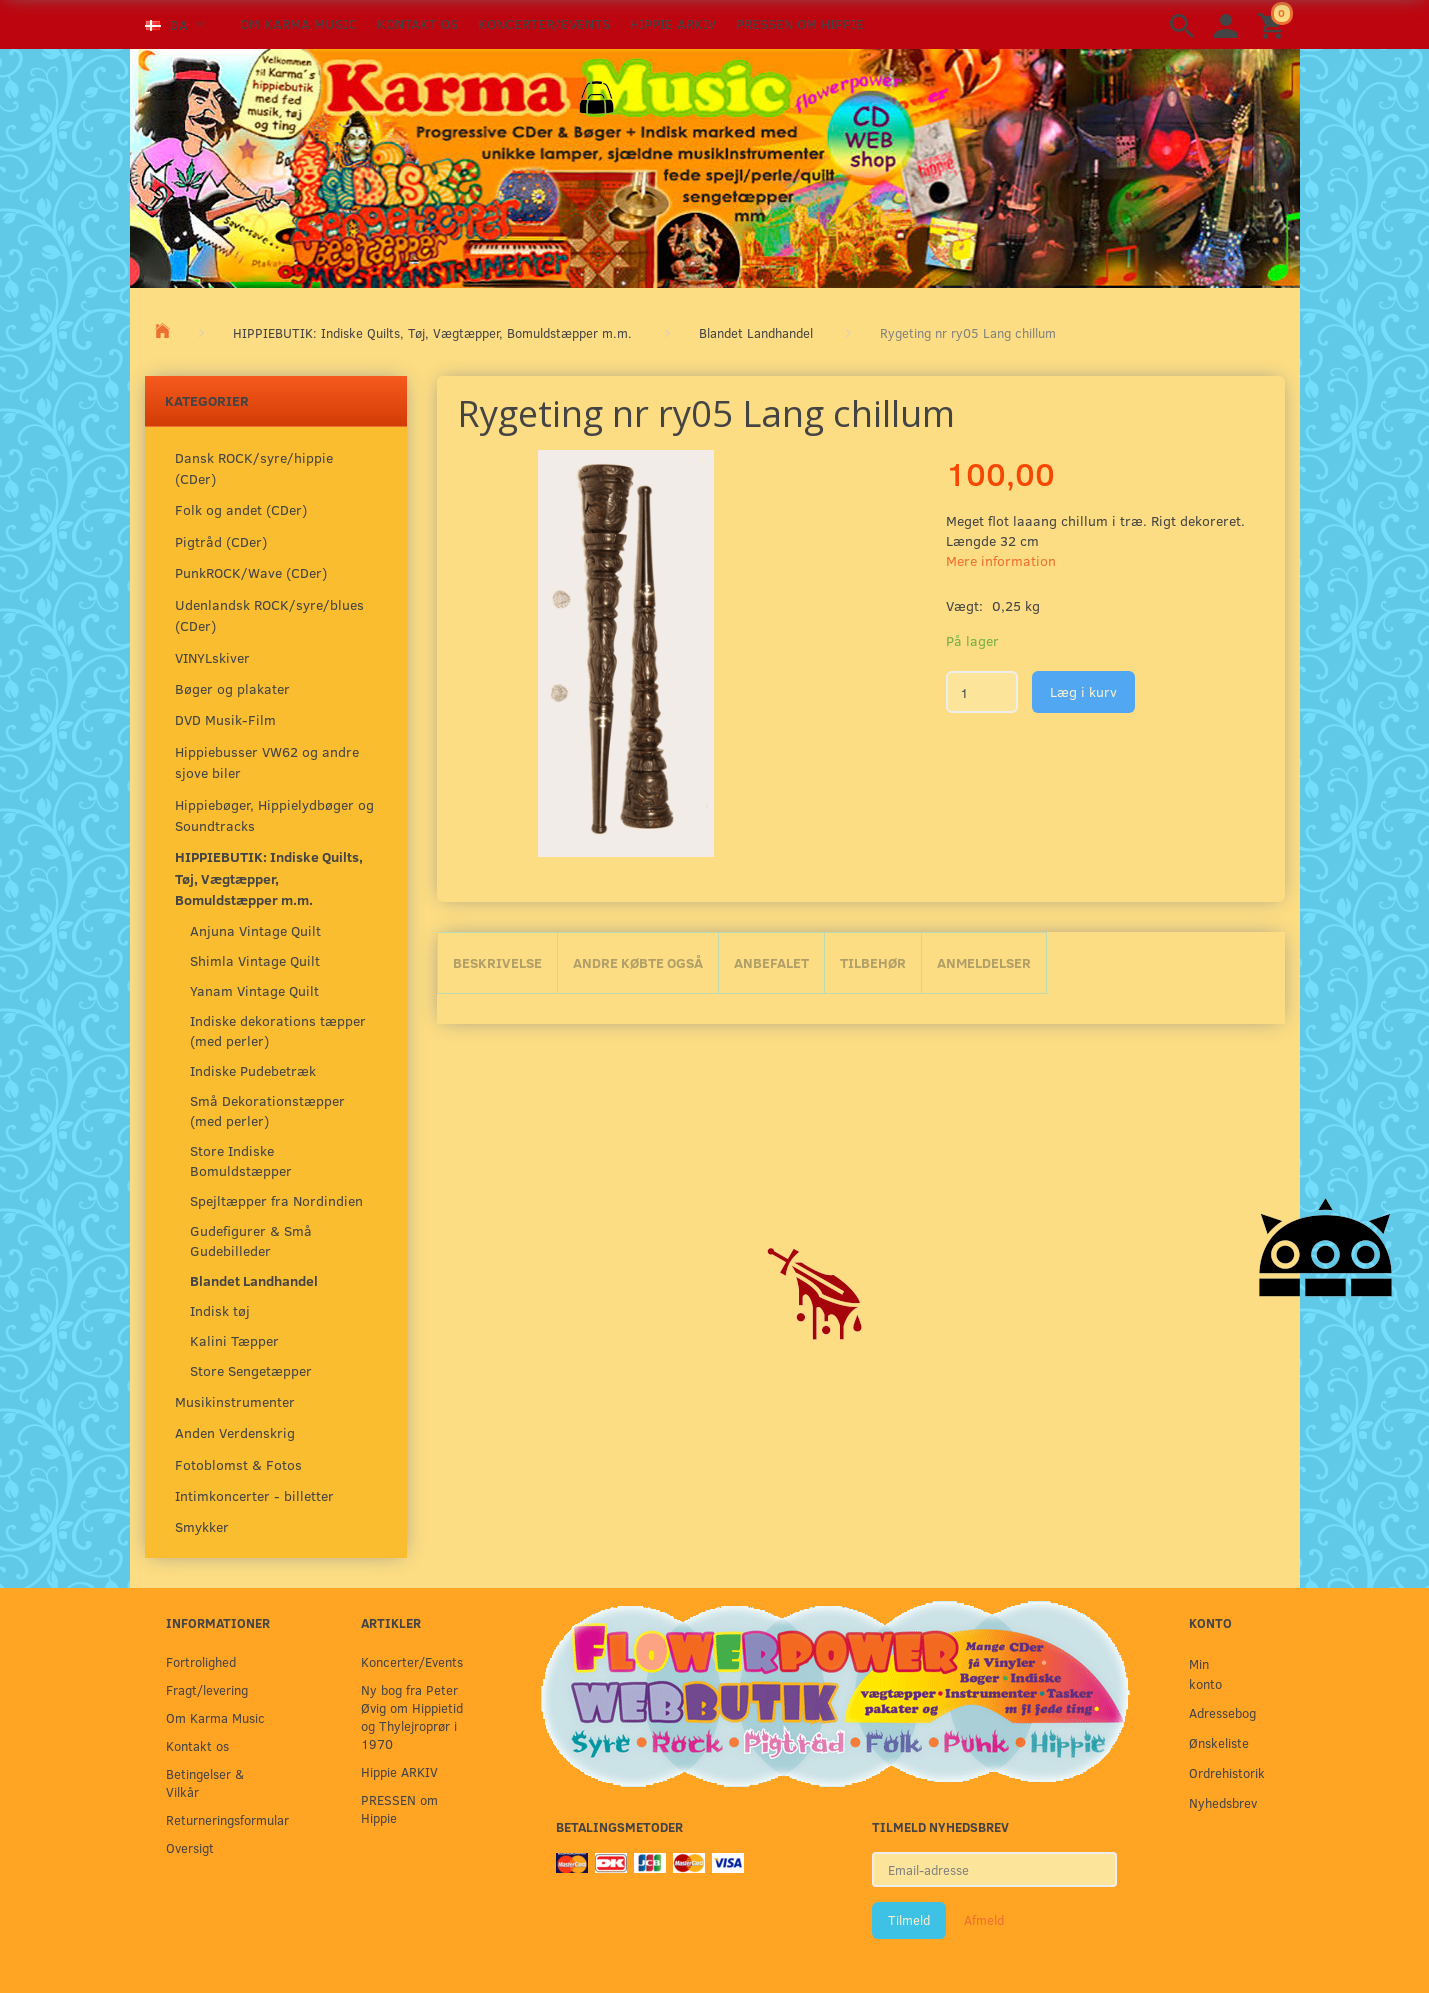 The height and width of the screenshot is (1993, 1429). What do you see at coordinates (596, 97) in the screenshot?
I see `access gym or fitness features` at bounding box center [596, 97].